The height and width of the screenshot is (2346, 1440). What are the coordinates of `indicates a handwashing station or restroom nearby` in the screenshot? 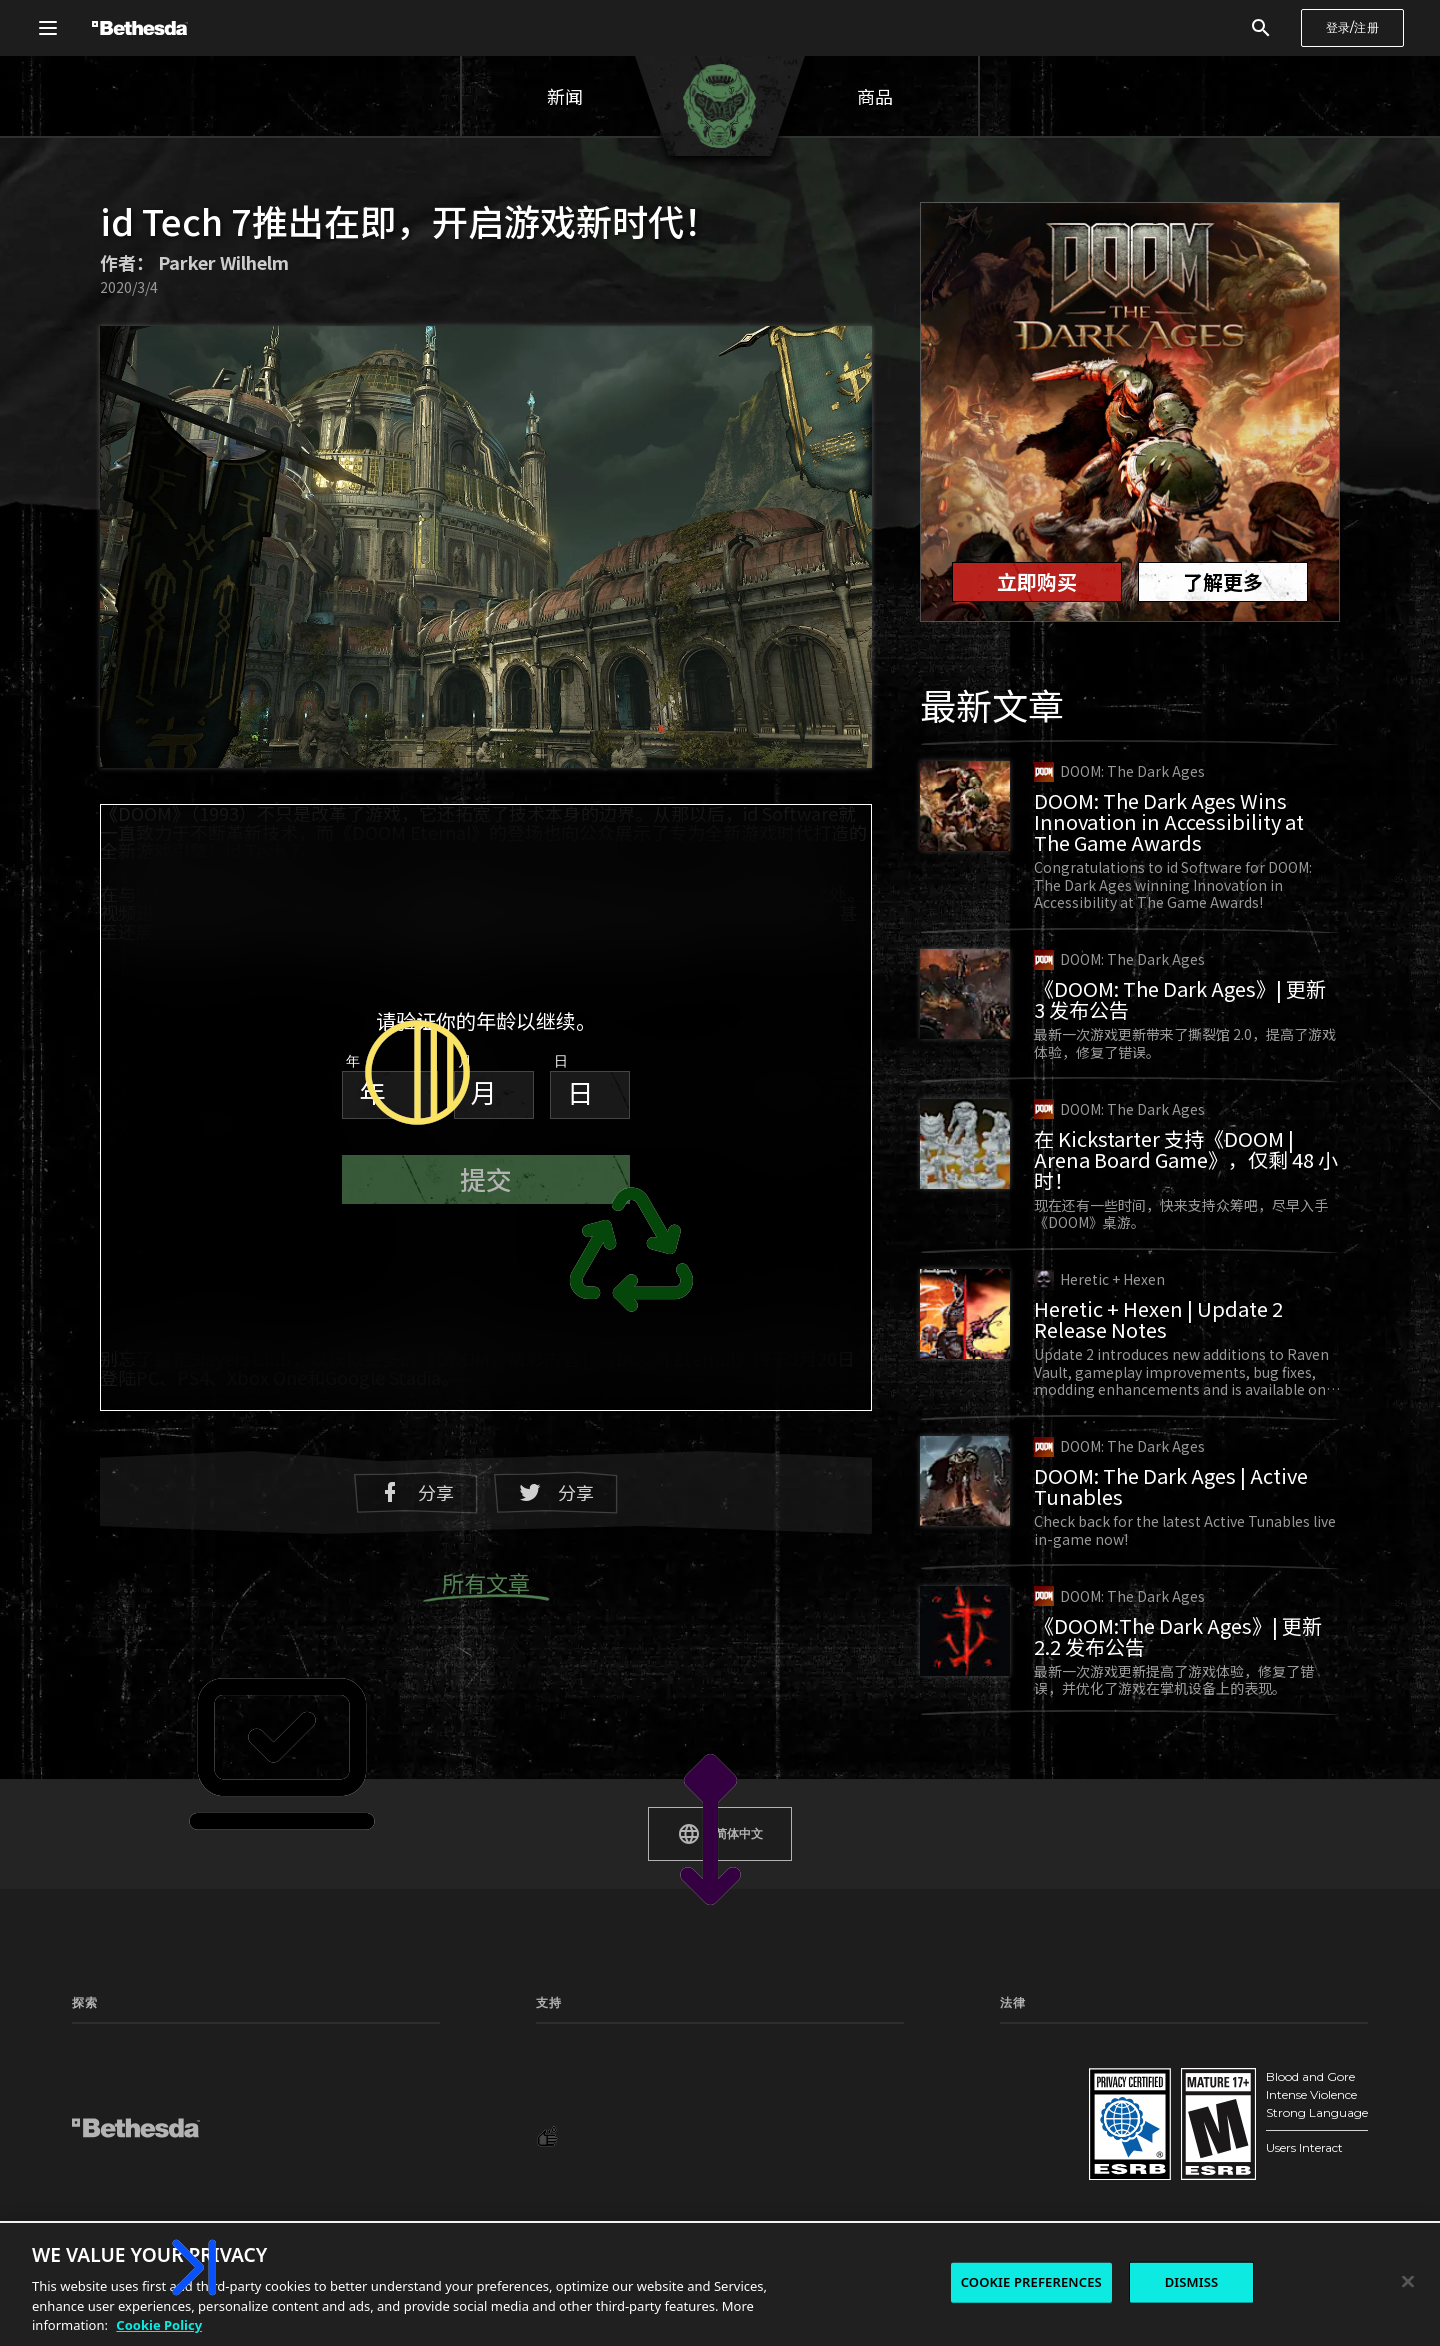 It's located at (548, 2136).